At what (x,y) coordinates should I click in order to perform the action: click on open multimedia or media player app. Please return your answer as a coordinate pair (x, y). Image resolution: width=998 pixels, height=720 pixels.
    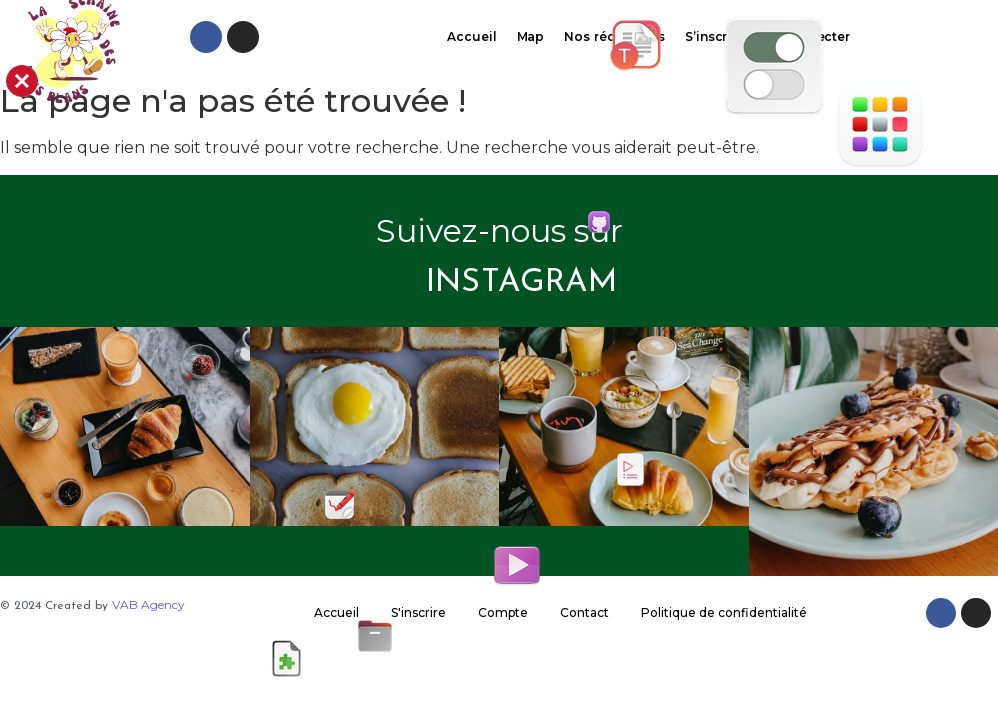
    Looking at the image, I should click on (517, 565).